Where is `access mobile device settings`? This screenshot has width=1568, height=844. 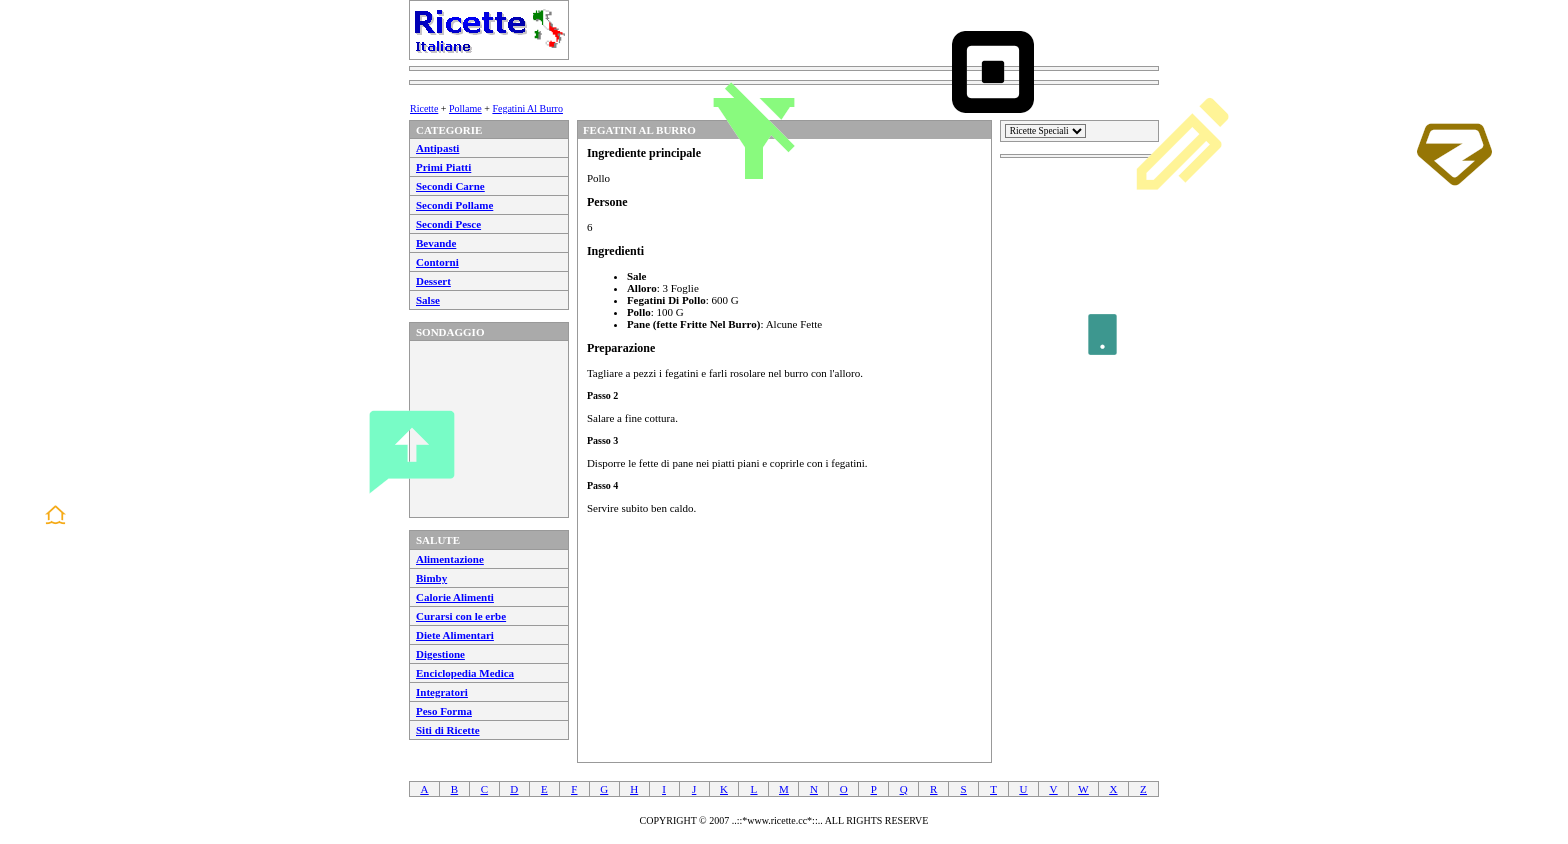 access mobile device settings is located at coordinates (1102, 334).